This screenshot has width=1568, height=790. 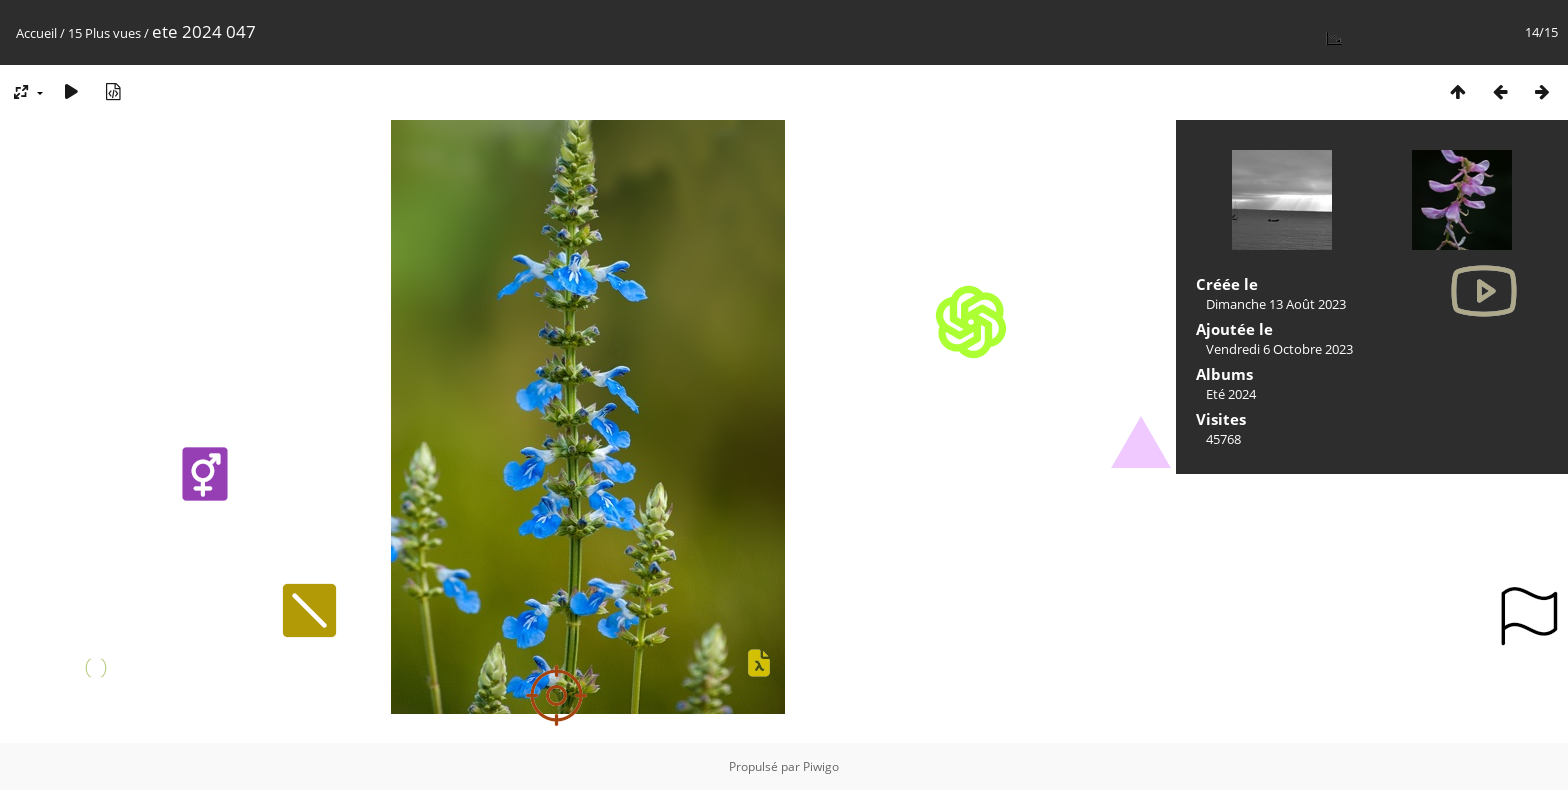 I want to click on indicates intersex gender identity option, so click(x=205, y=474).